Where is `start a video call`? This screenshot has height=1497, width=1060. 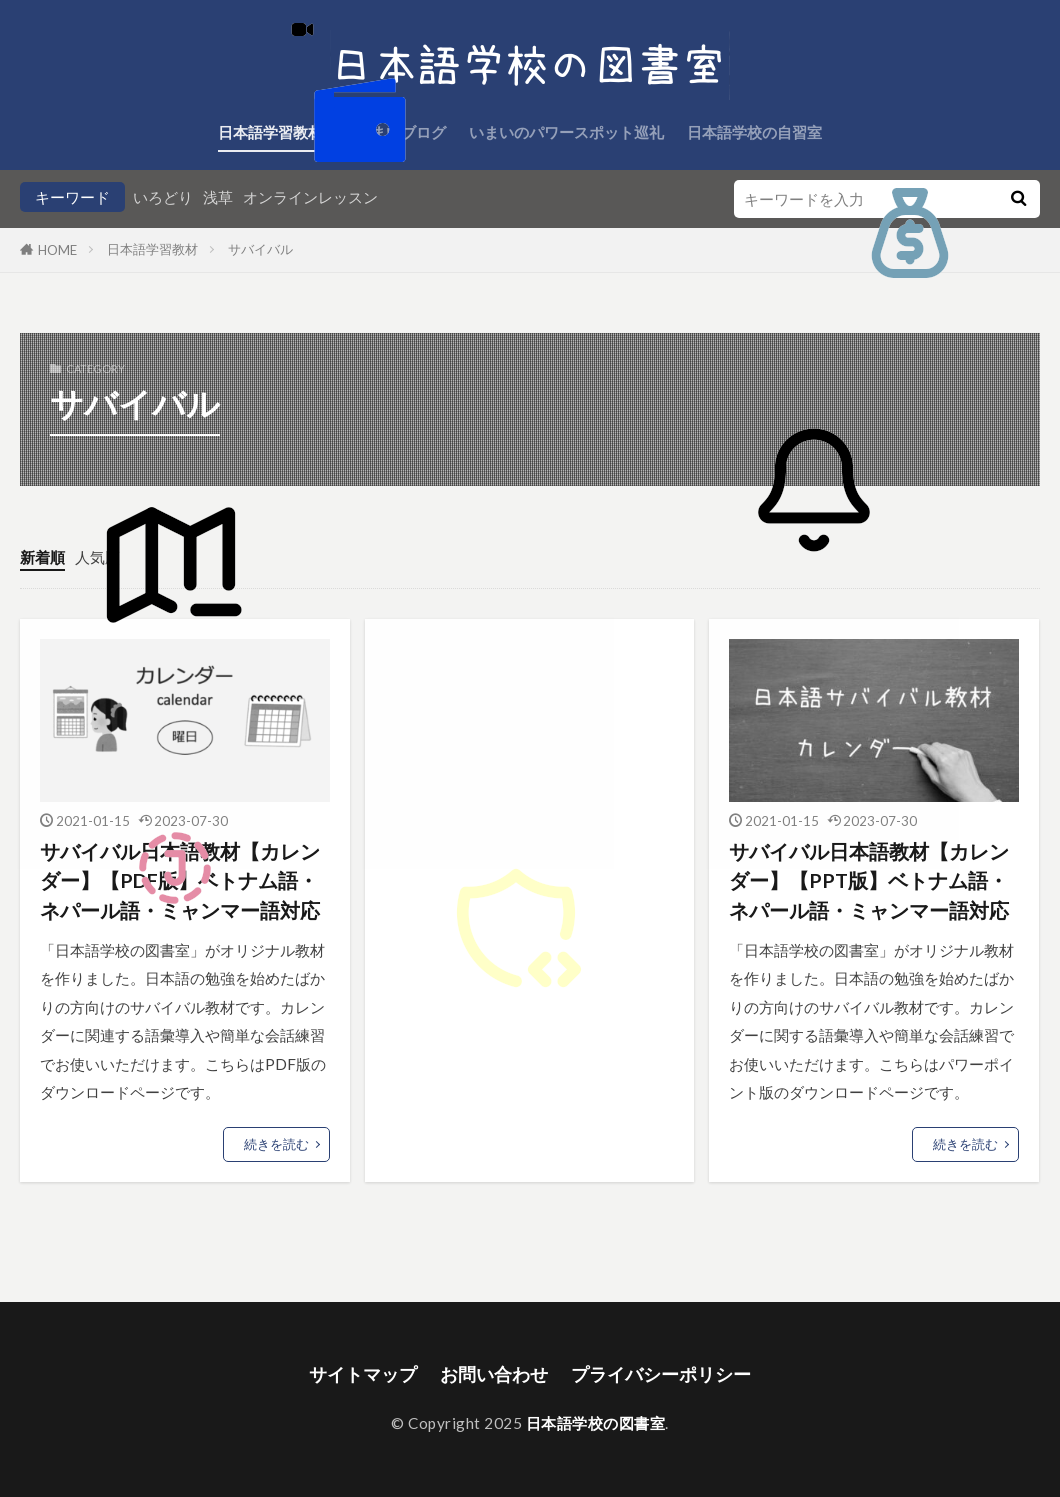
start a video call is located at coordinates (302, 29).